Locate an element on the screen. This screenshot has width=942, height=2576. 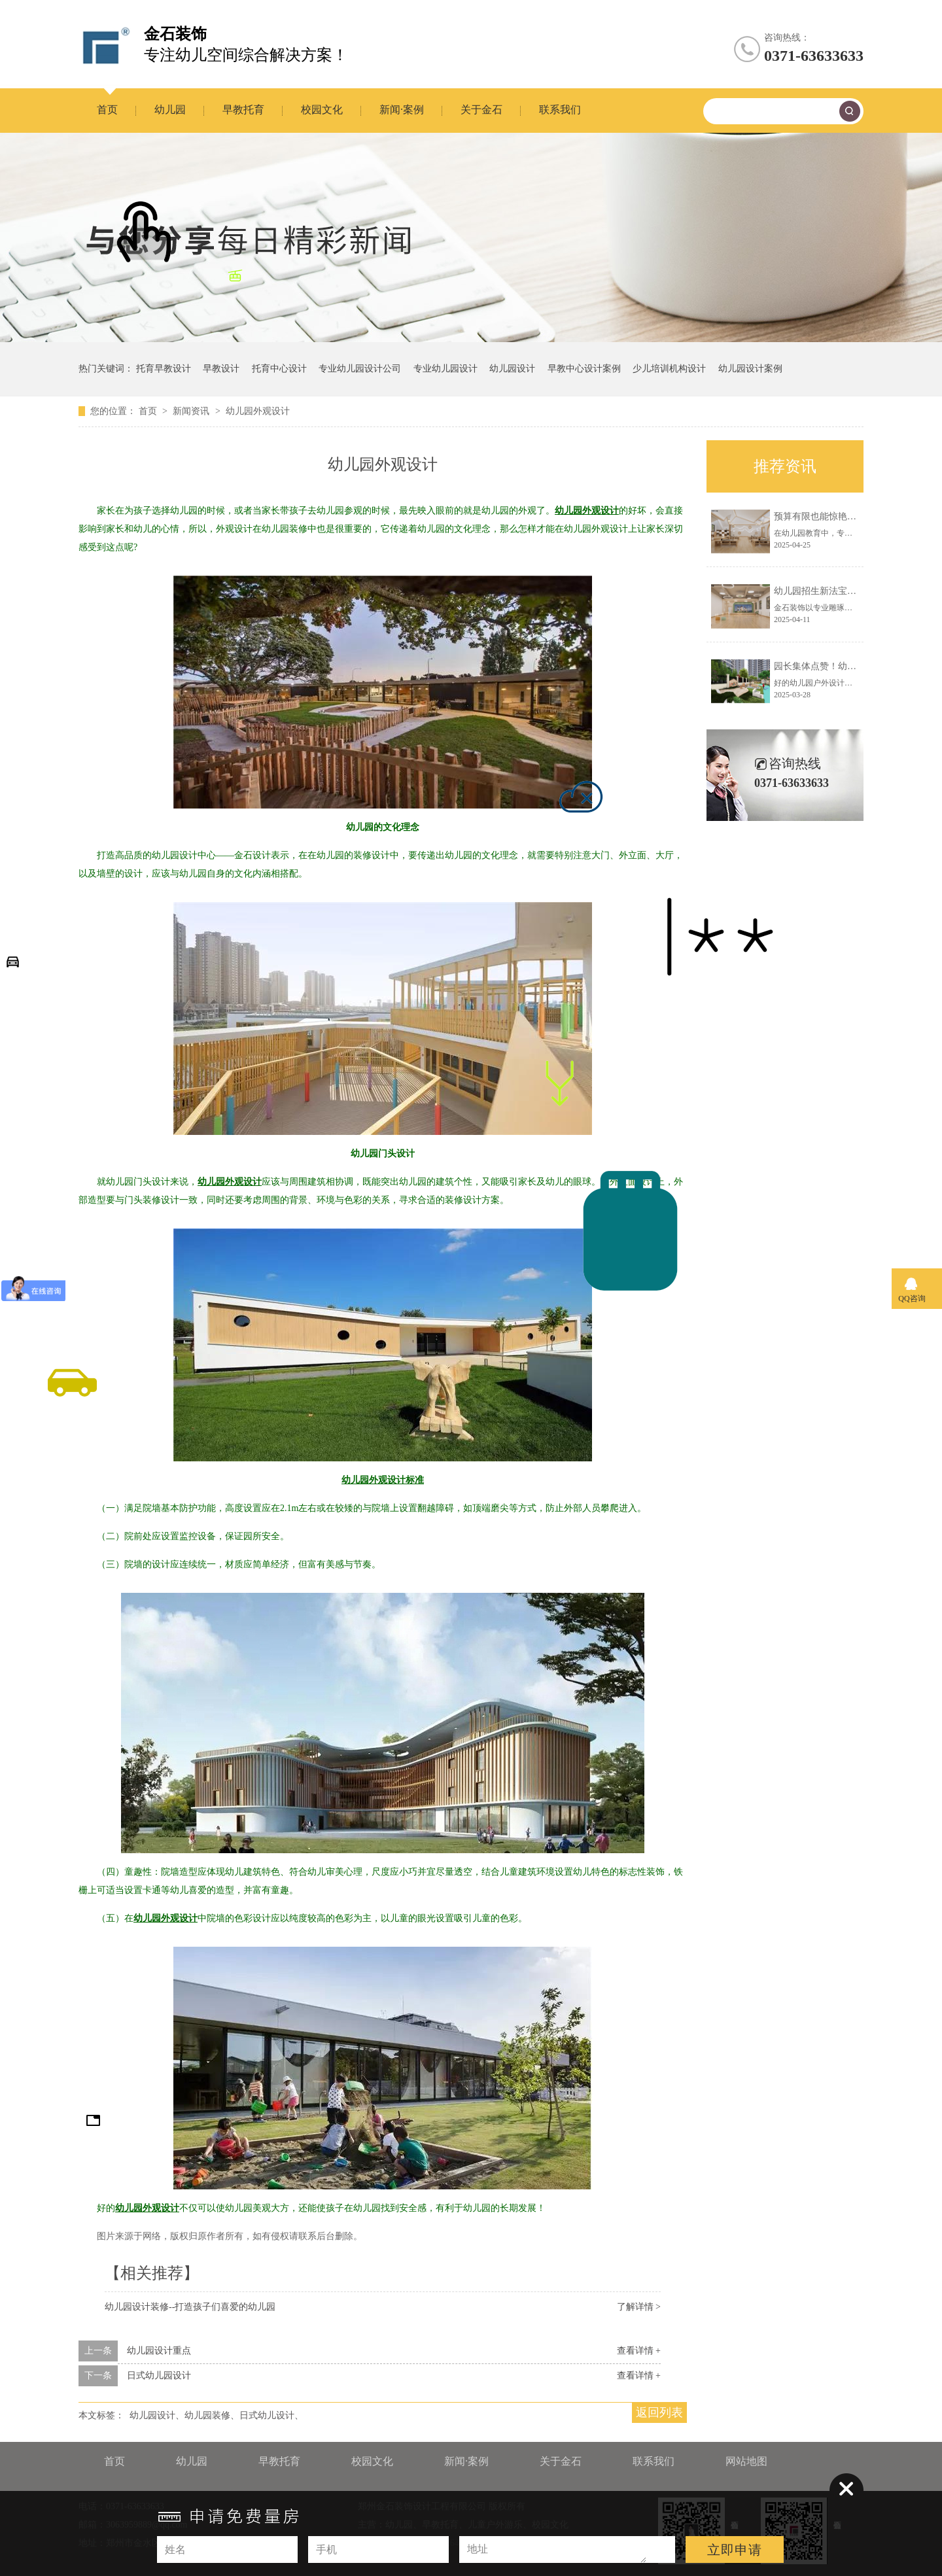
access cable car or gondola transit information is located at coordinates (235, 275).